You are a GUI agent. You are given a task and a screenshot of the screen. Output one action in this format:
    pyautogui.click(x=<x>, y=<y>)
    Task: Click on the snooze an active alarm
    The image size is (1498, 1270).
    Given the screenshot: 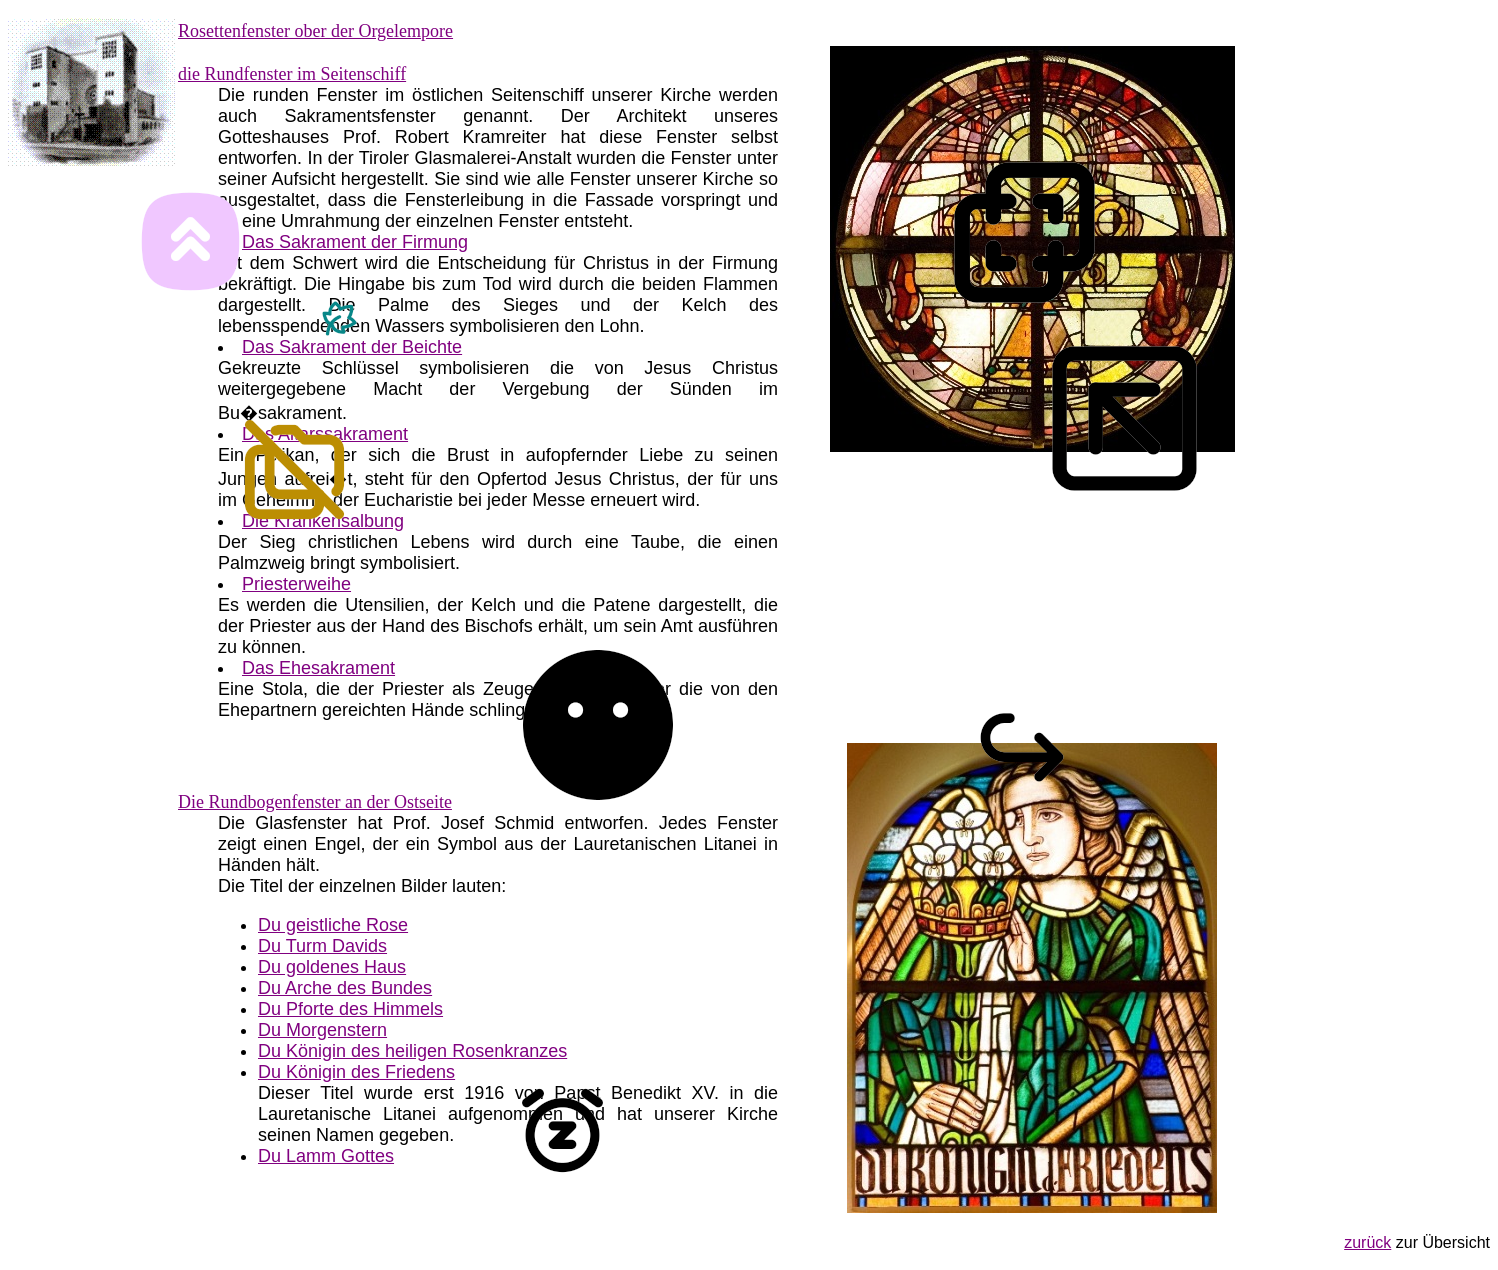 What is the action you would take?
    pyautogui.click(x=562, y=1130)
    